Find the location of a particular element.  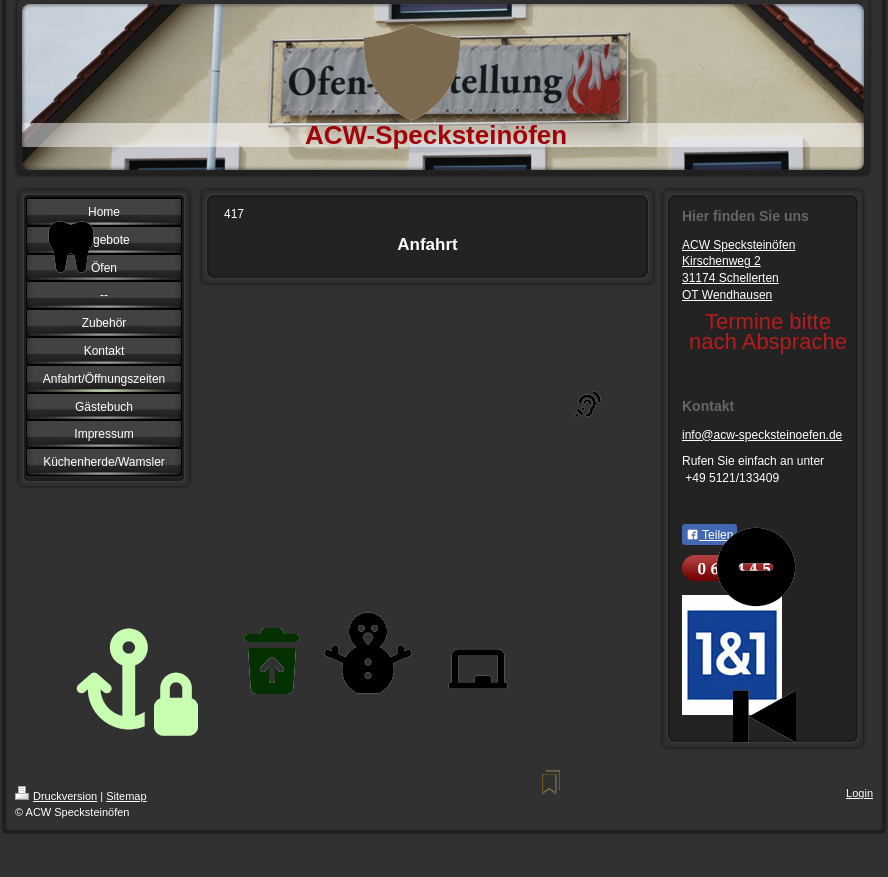

access presentation or teaching mode is located at coordinates (478, 669).